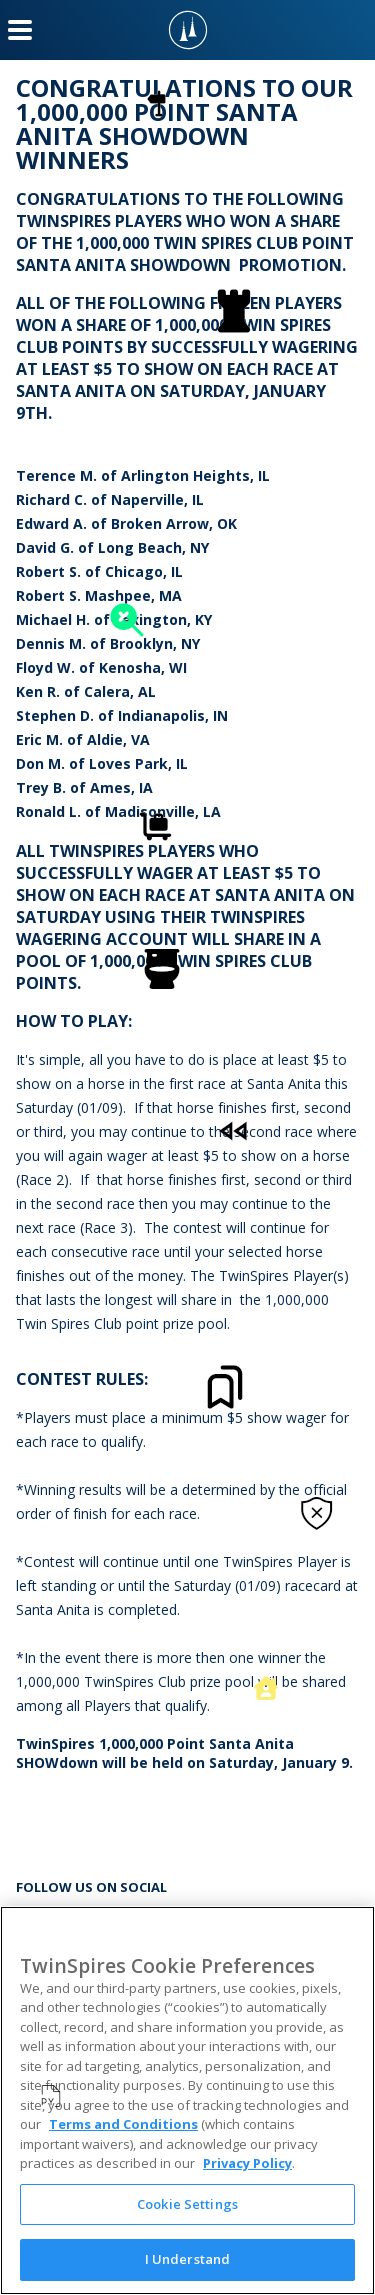  Describe the element at coordinates (266, 1688) in the screenshot. I see `view home or family account settings` at that location.